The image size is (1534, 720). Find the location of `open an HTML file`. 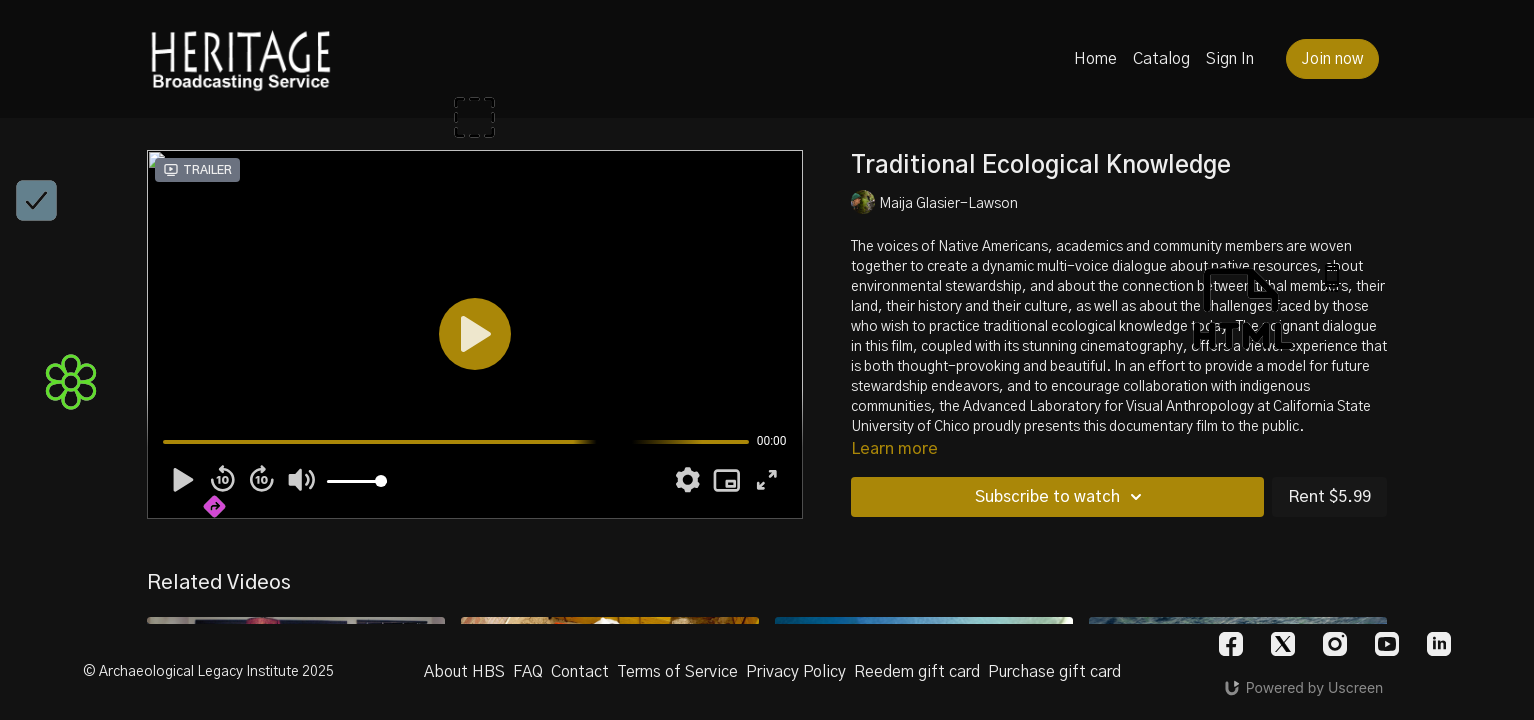

open an HTML file is located at coordinates (1241, 312).